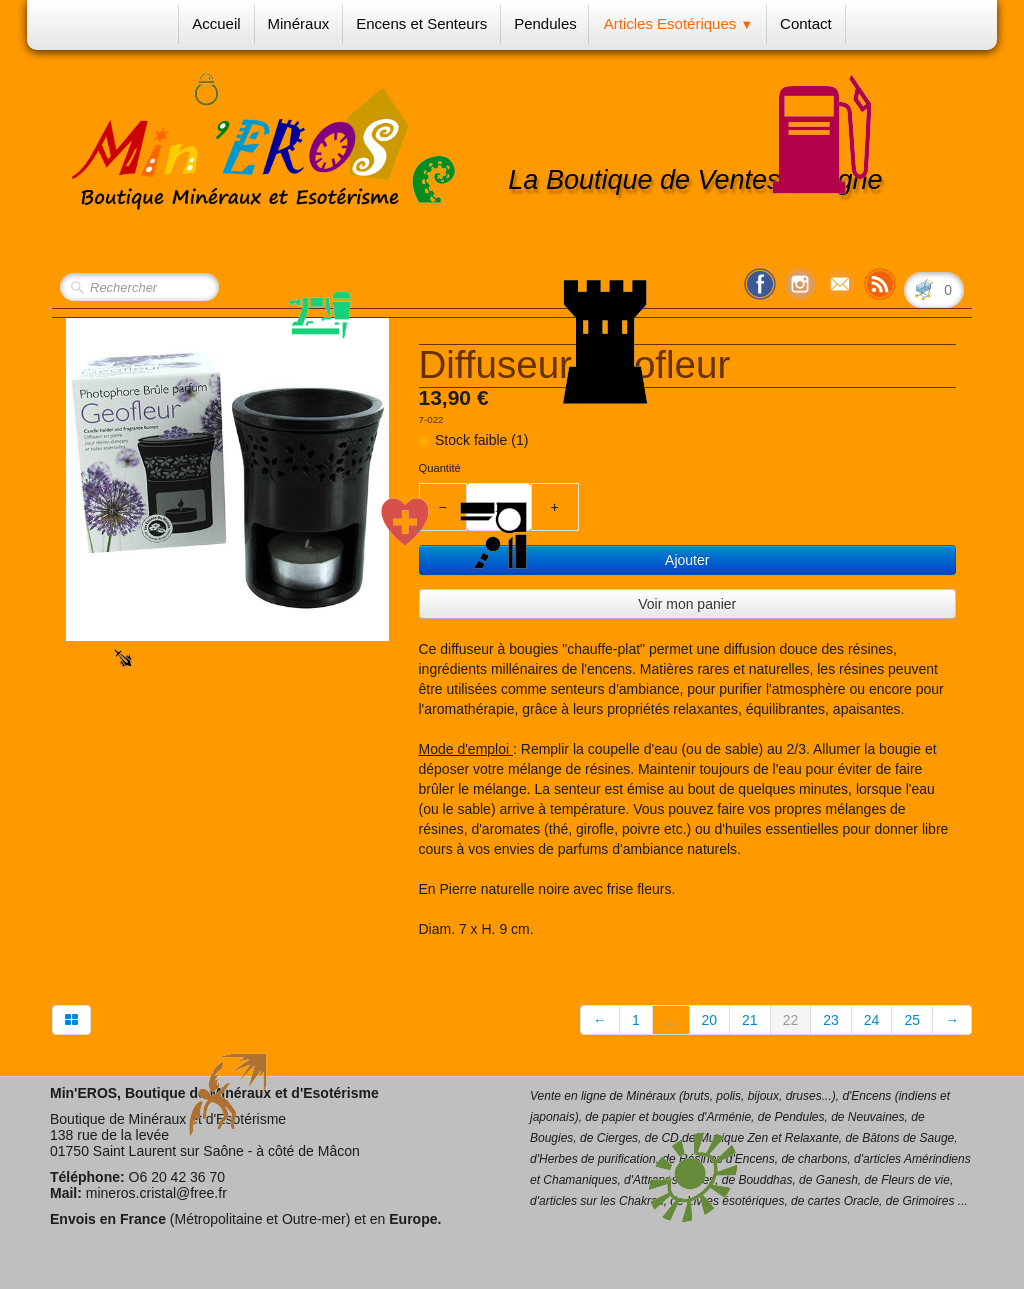 This screenshot has width=1024, height=1289. Describe the element at coordinates (822, 134) in the screenshot. I see `find nearby gas stations` at that location.